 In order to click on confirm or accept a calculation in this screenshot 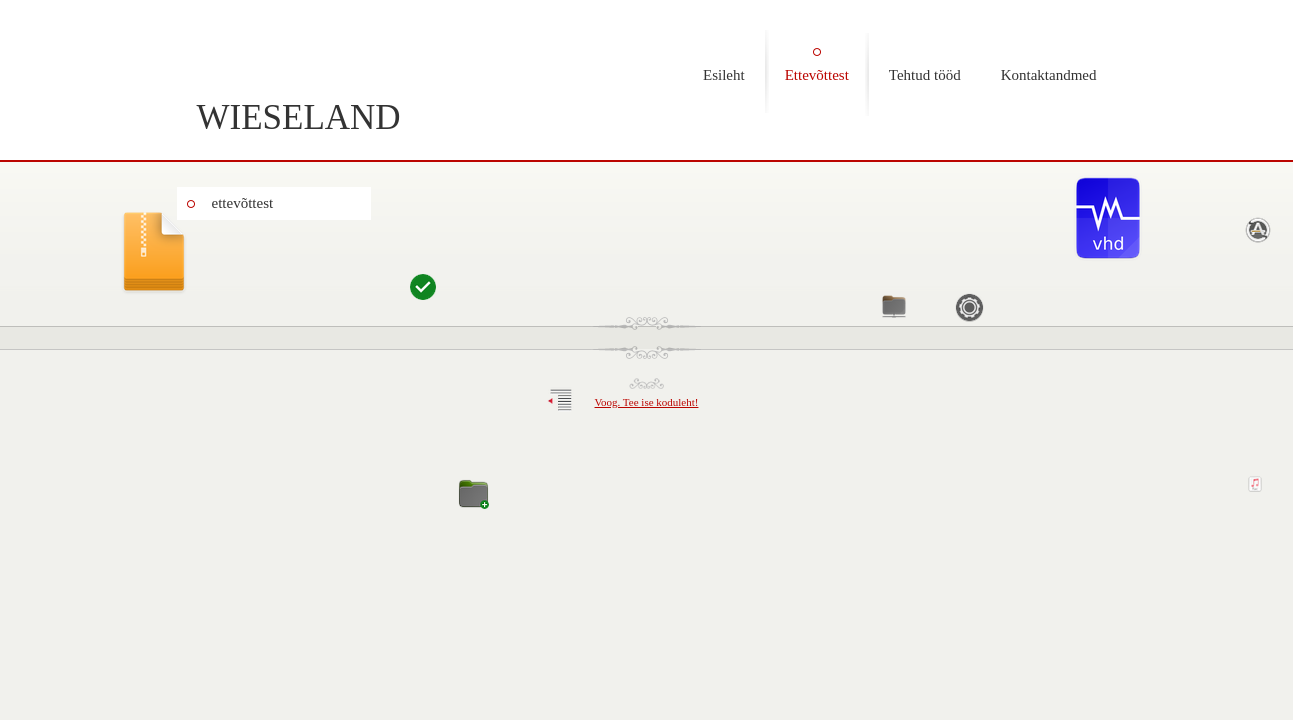, I will do `click(423, 287)`.